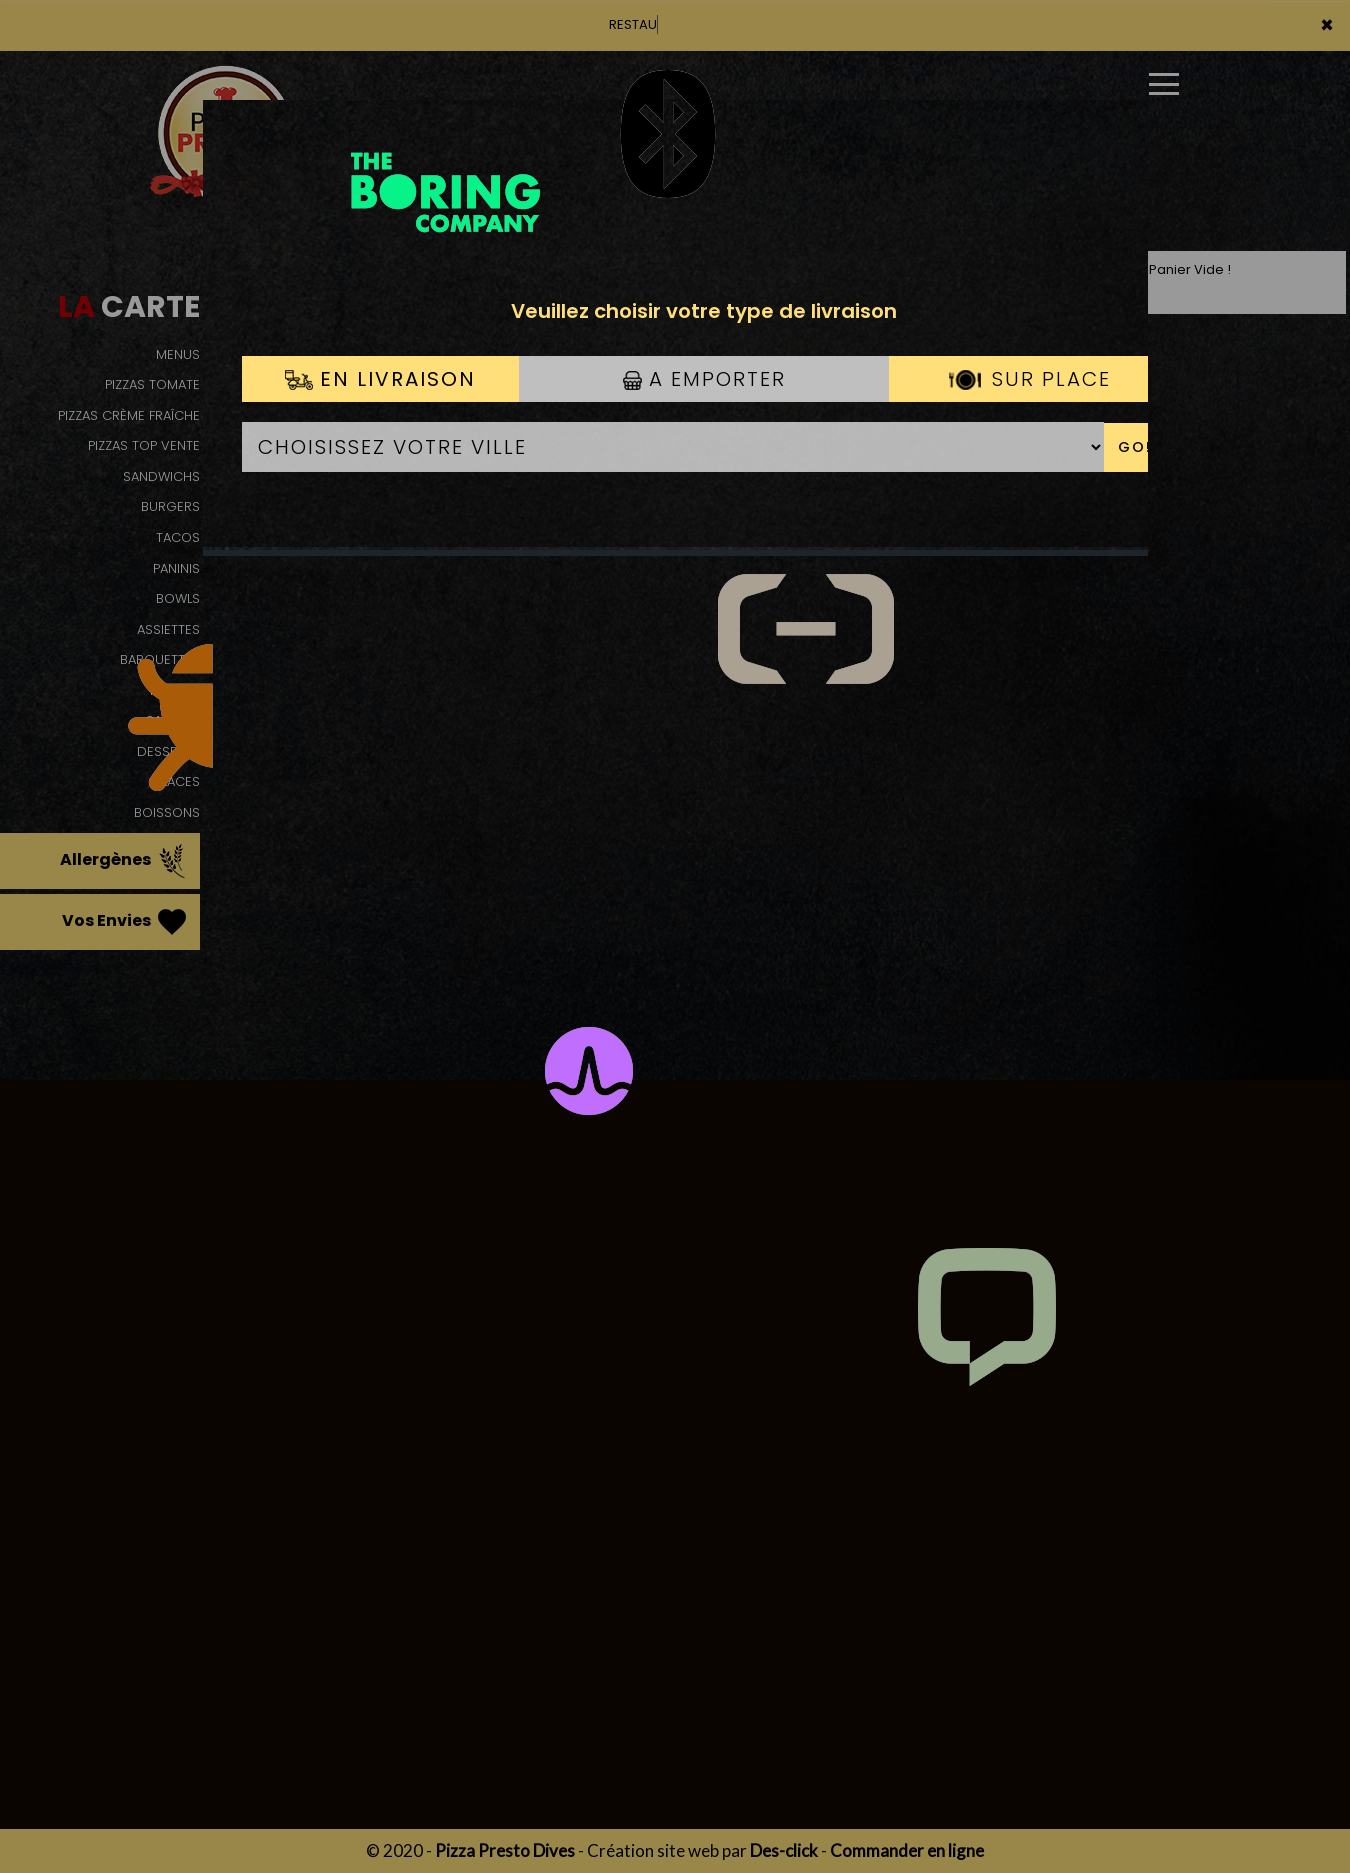  Describe the element at coordinates (987, 1317) in the screenshot. I see `open LiveChat customer support` at that location.